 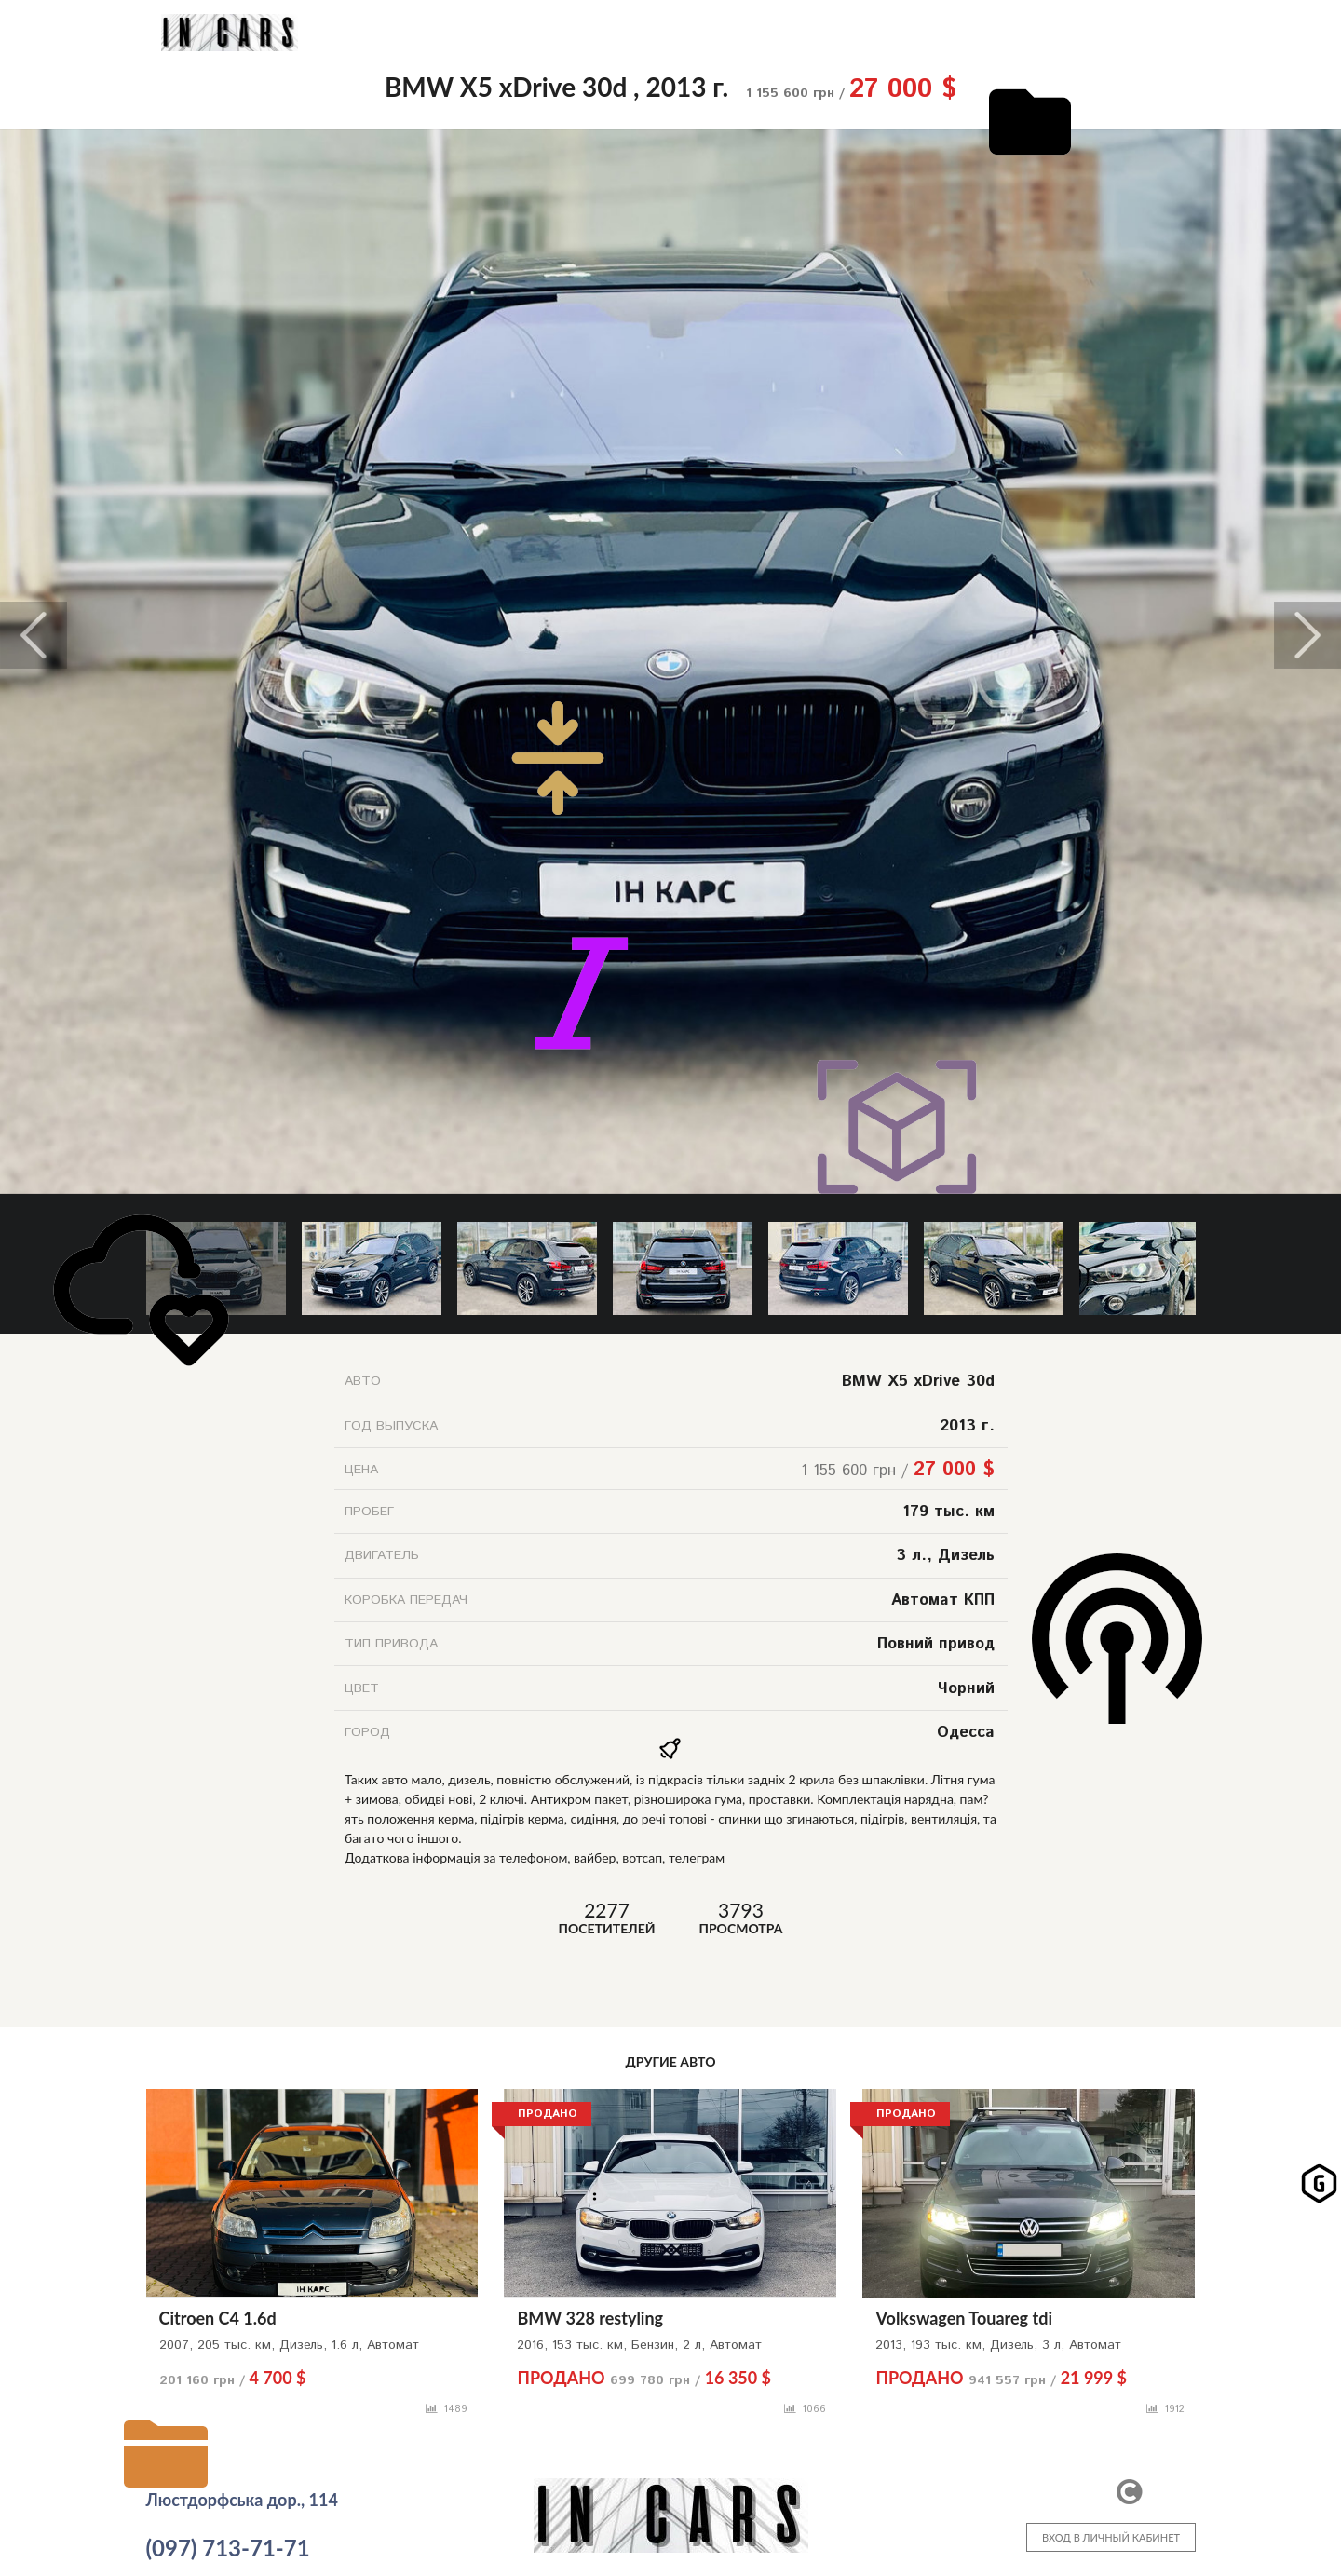 I want to click on view school notifications or alerts, so click(x=670, y=1748).